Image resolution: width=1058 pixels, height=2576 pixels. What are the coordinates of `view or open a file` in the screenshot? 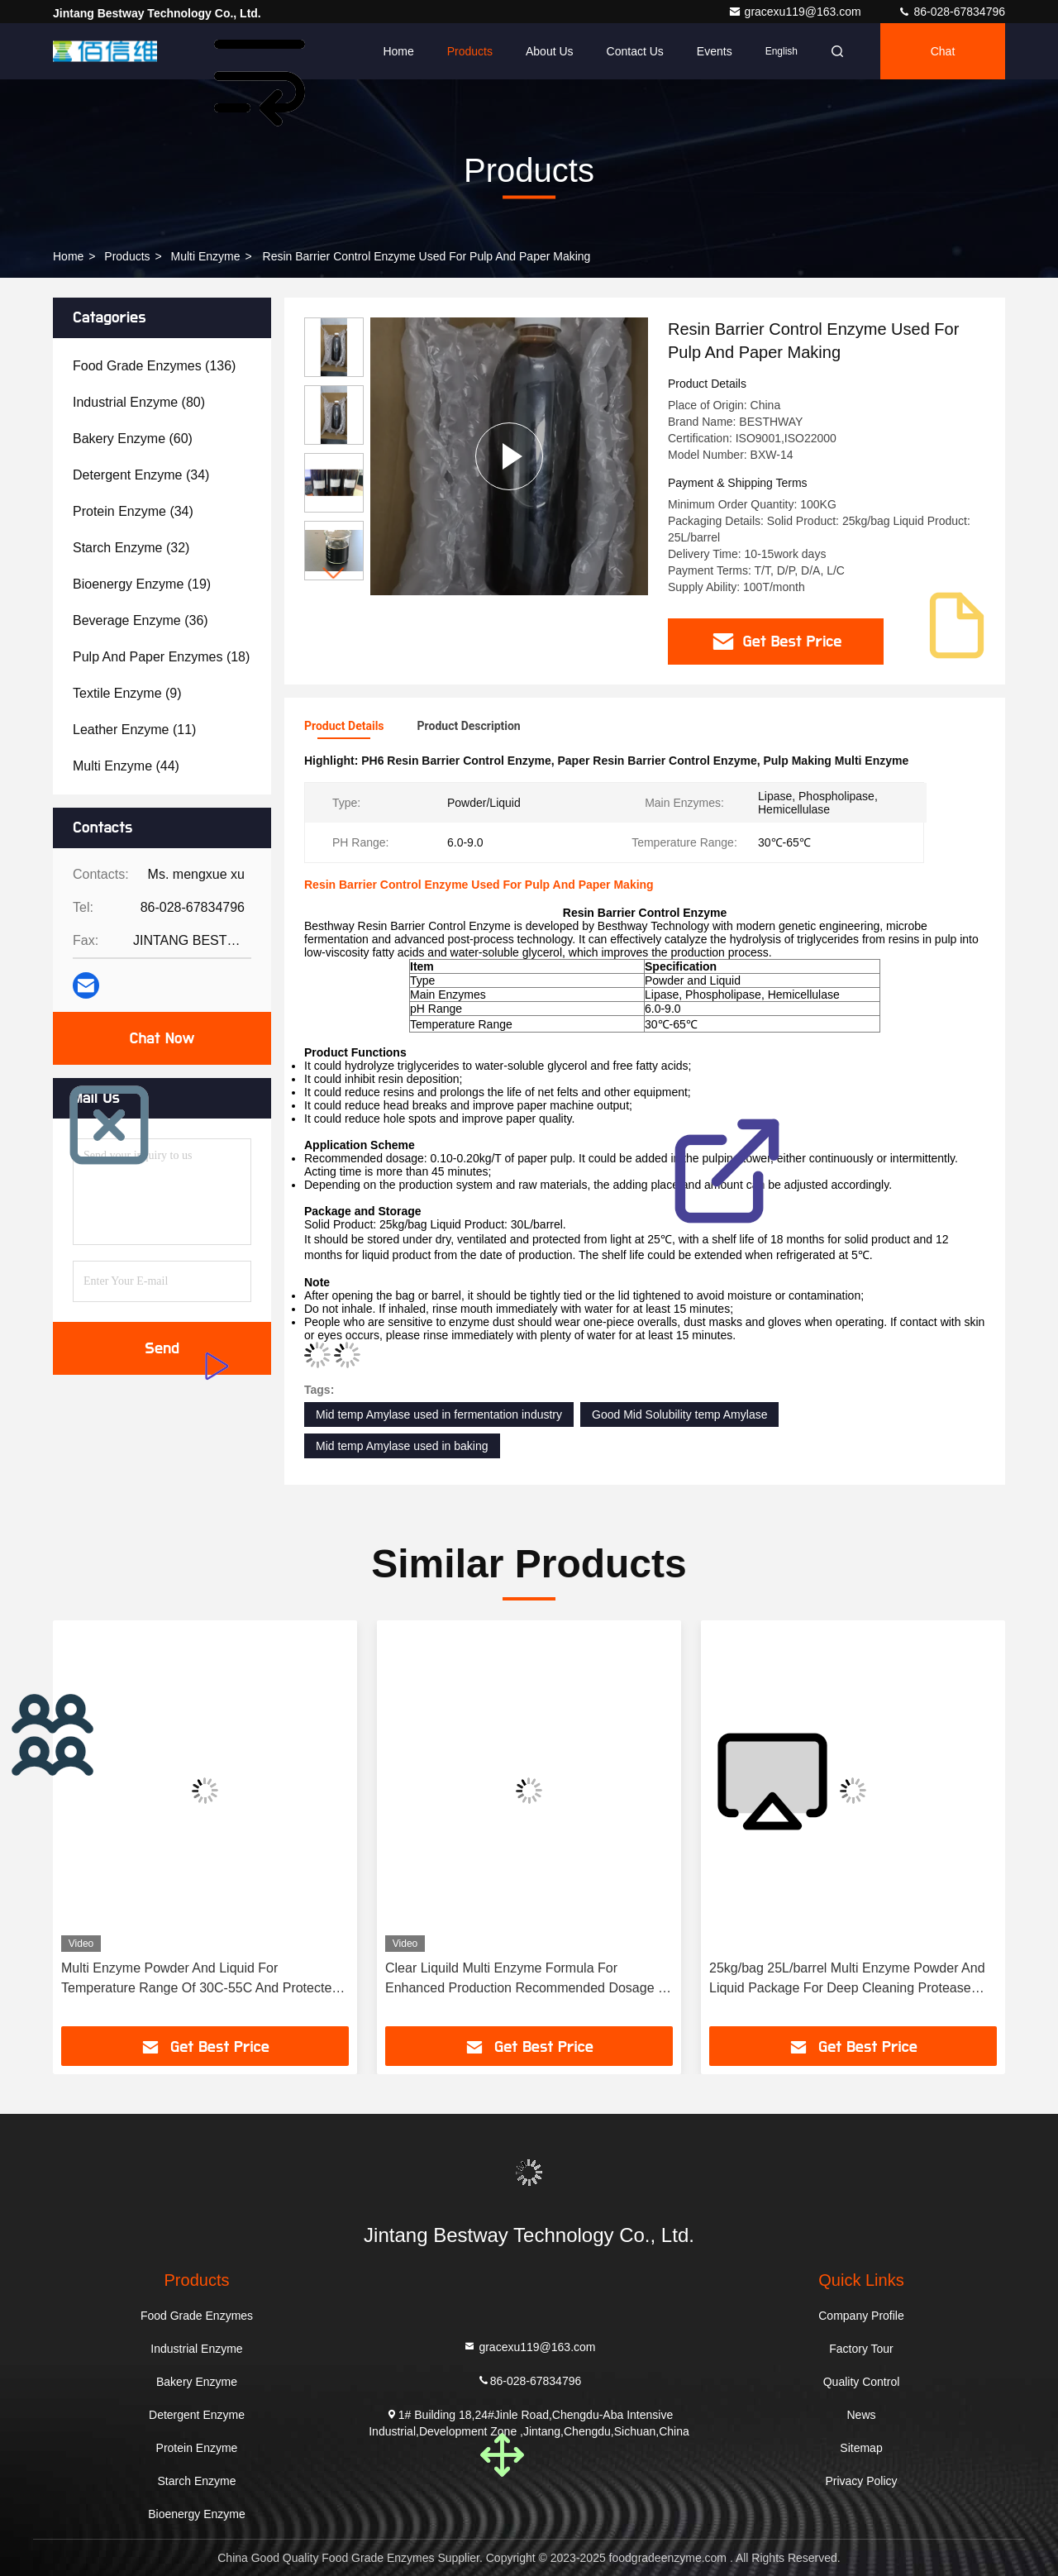 It's located at (956, 625).